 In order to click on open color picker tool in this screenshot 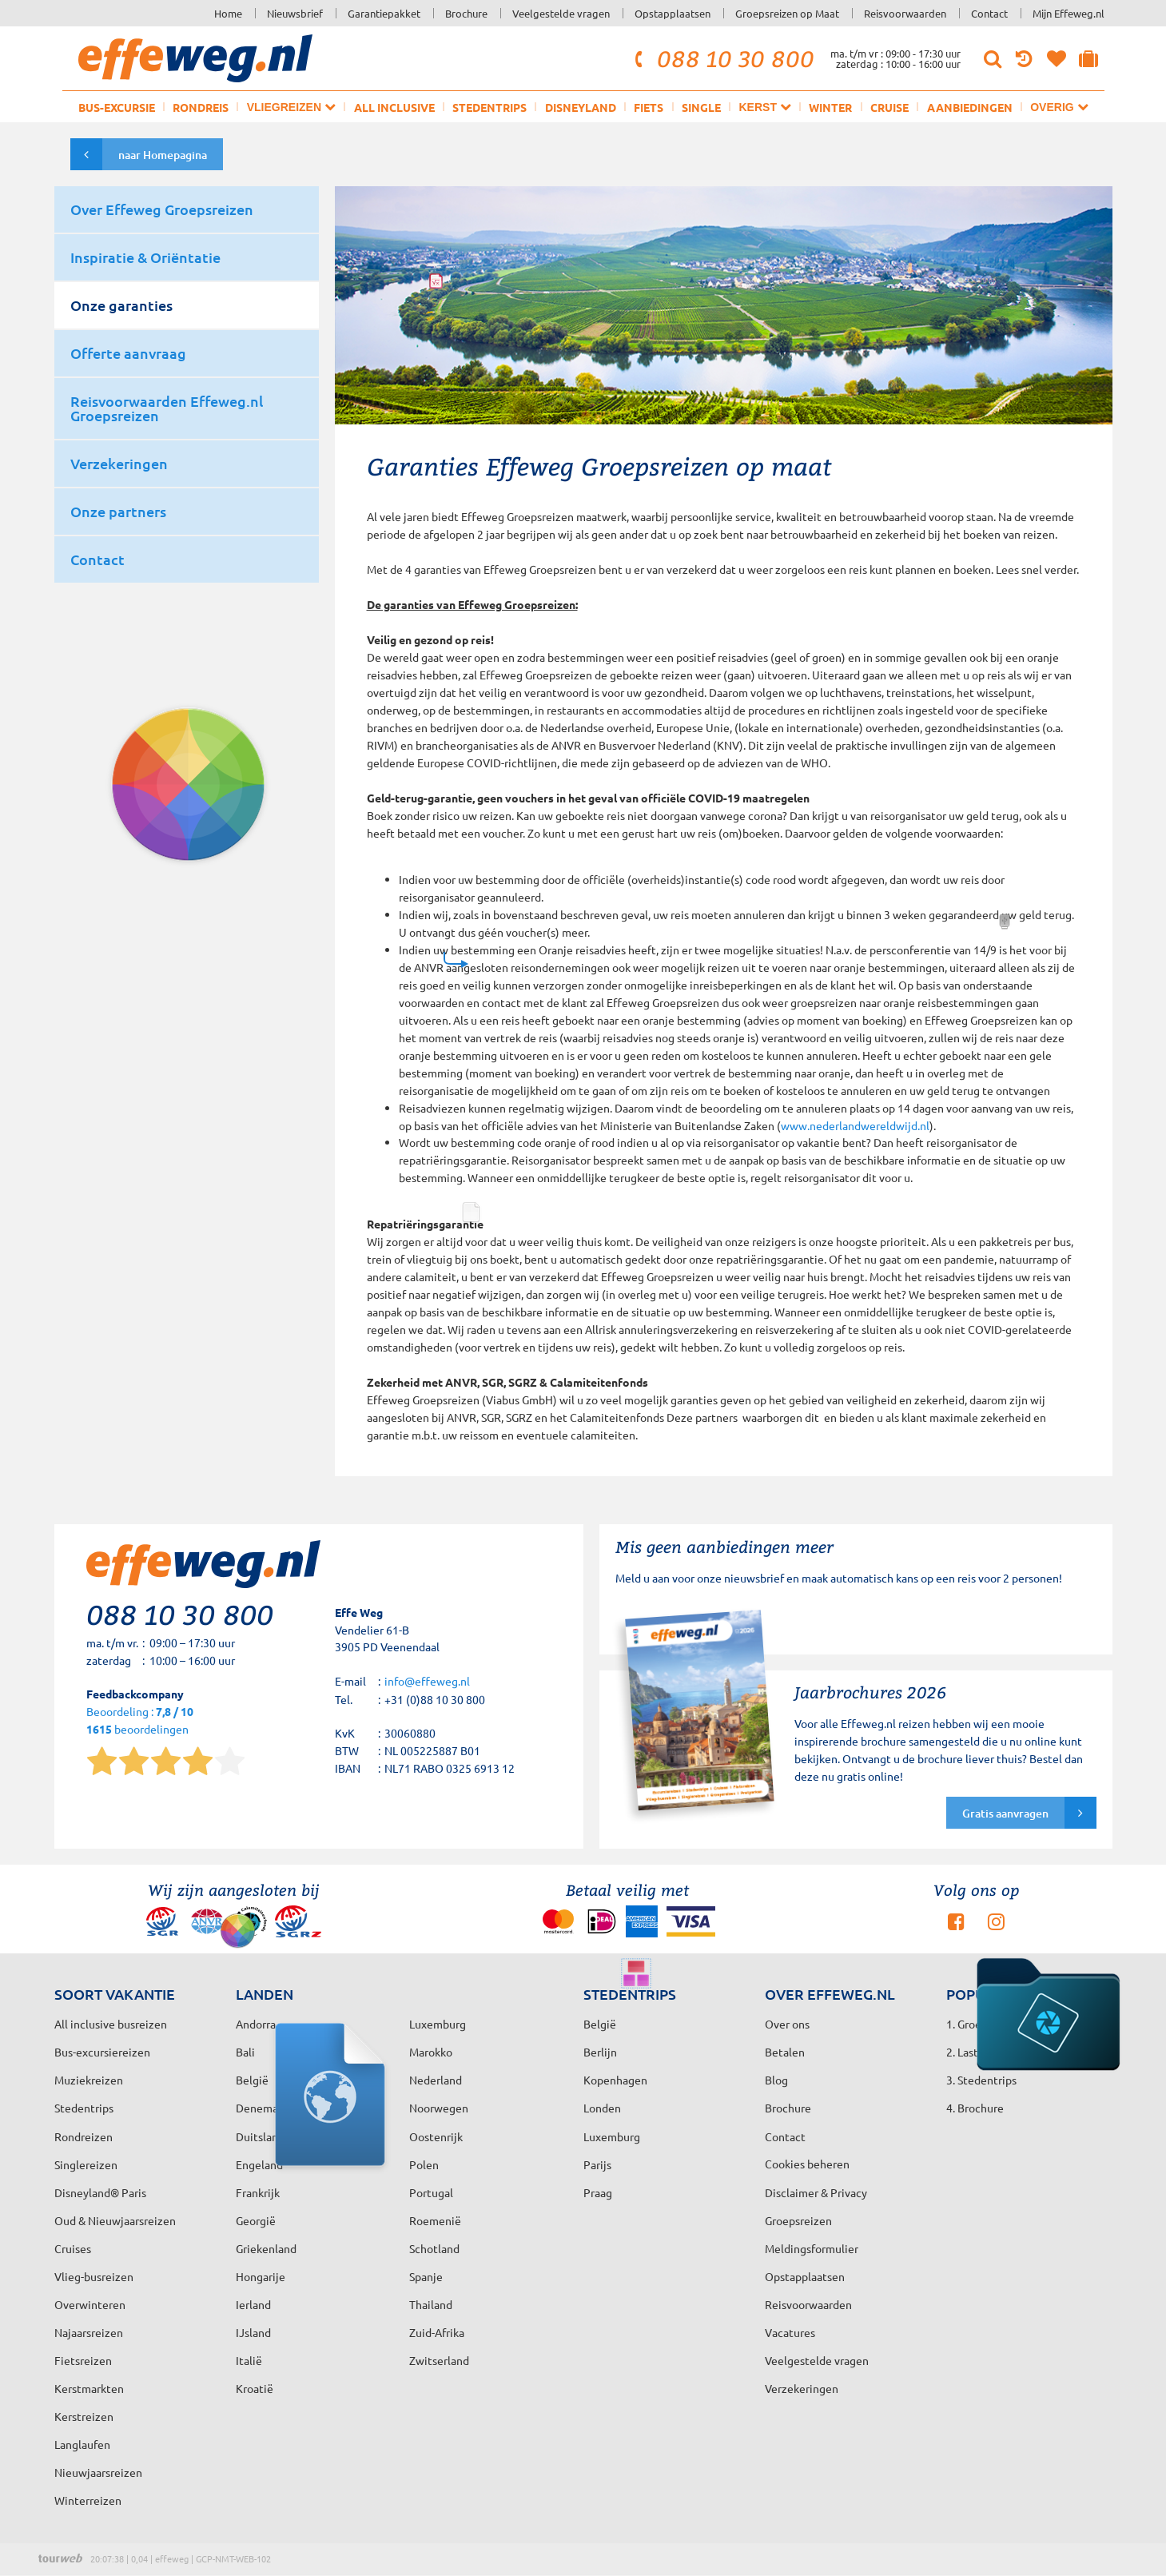, I will do `click(237, 1930)`.